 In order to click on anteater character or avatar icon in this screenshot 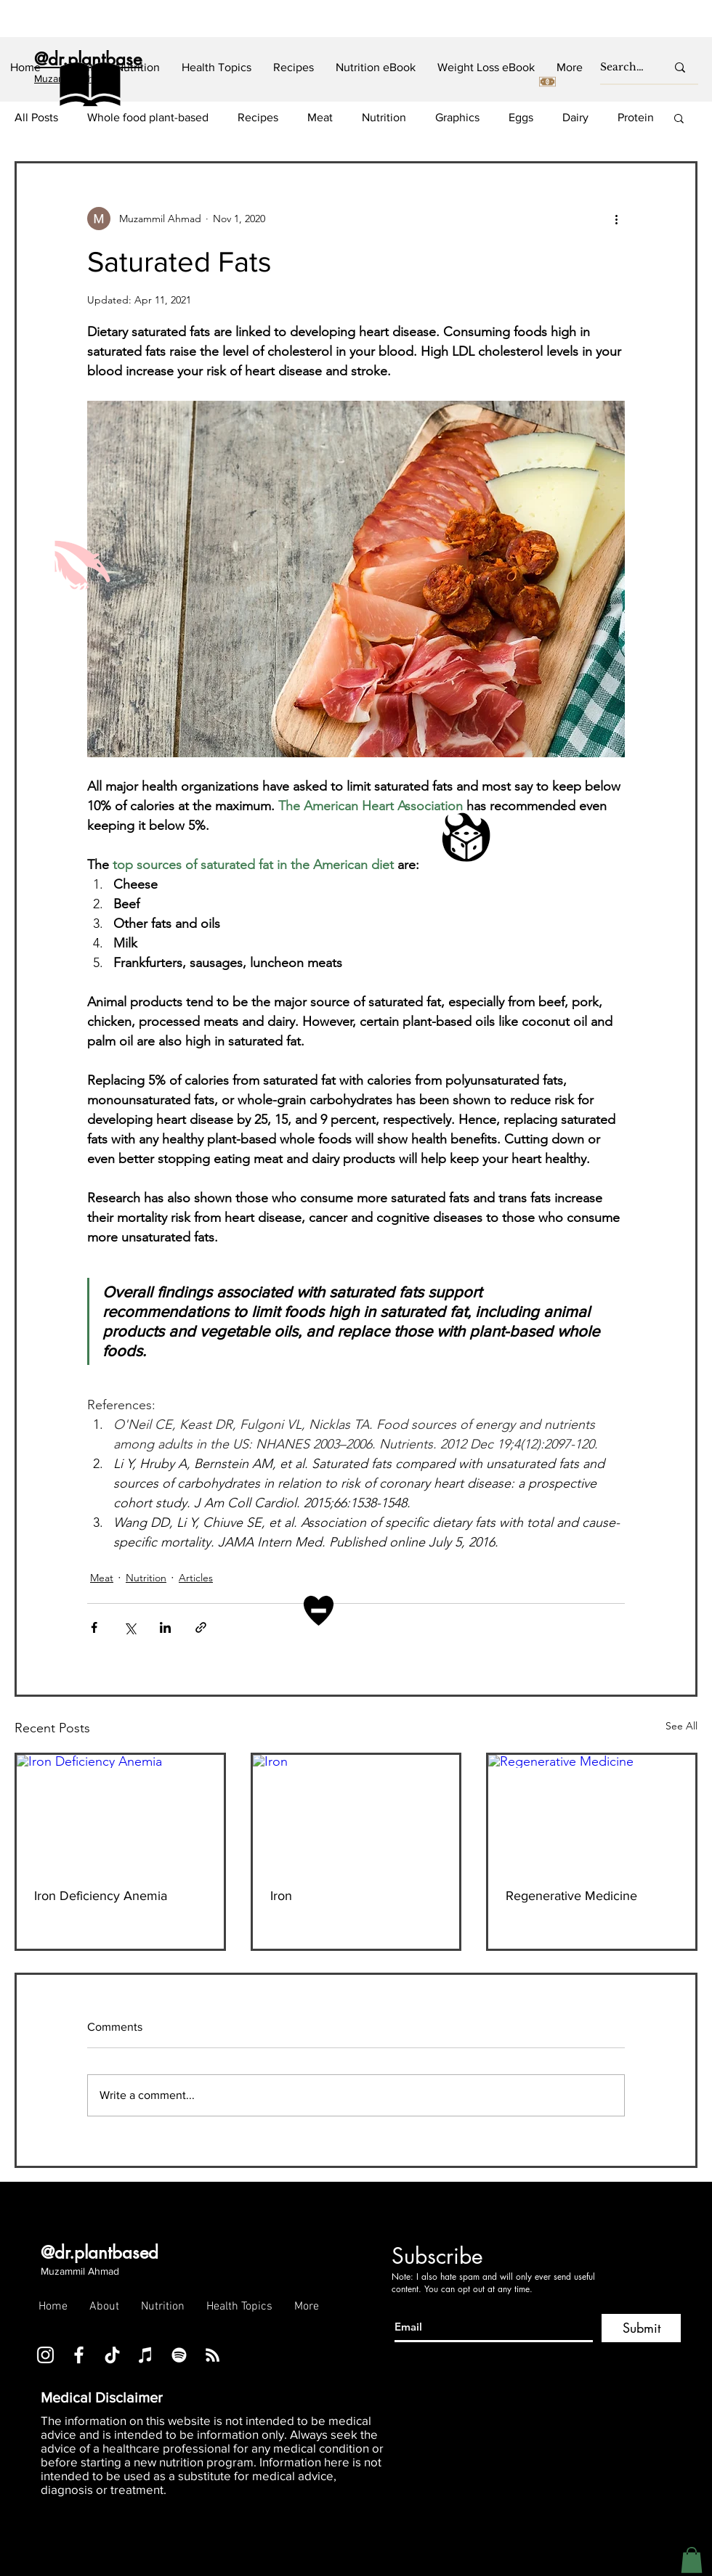, I will do `click(82, 565)`.